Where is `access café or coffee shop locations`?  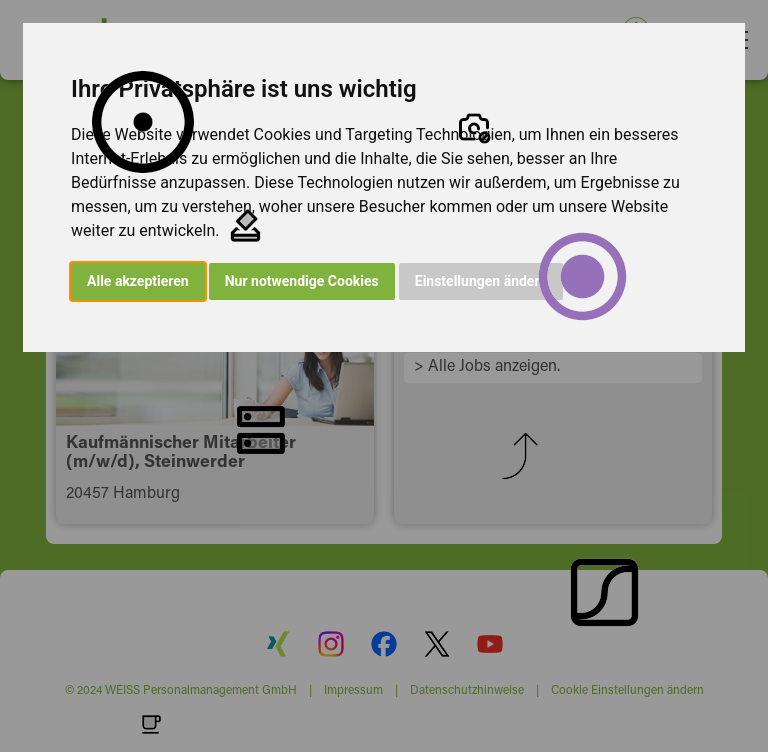 access café or coffee shop locations is located at coordinates (150, 724).